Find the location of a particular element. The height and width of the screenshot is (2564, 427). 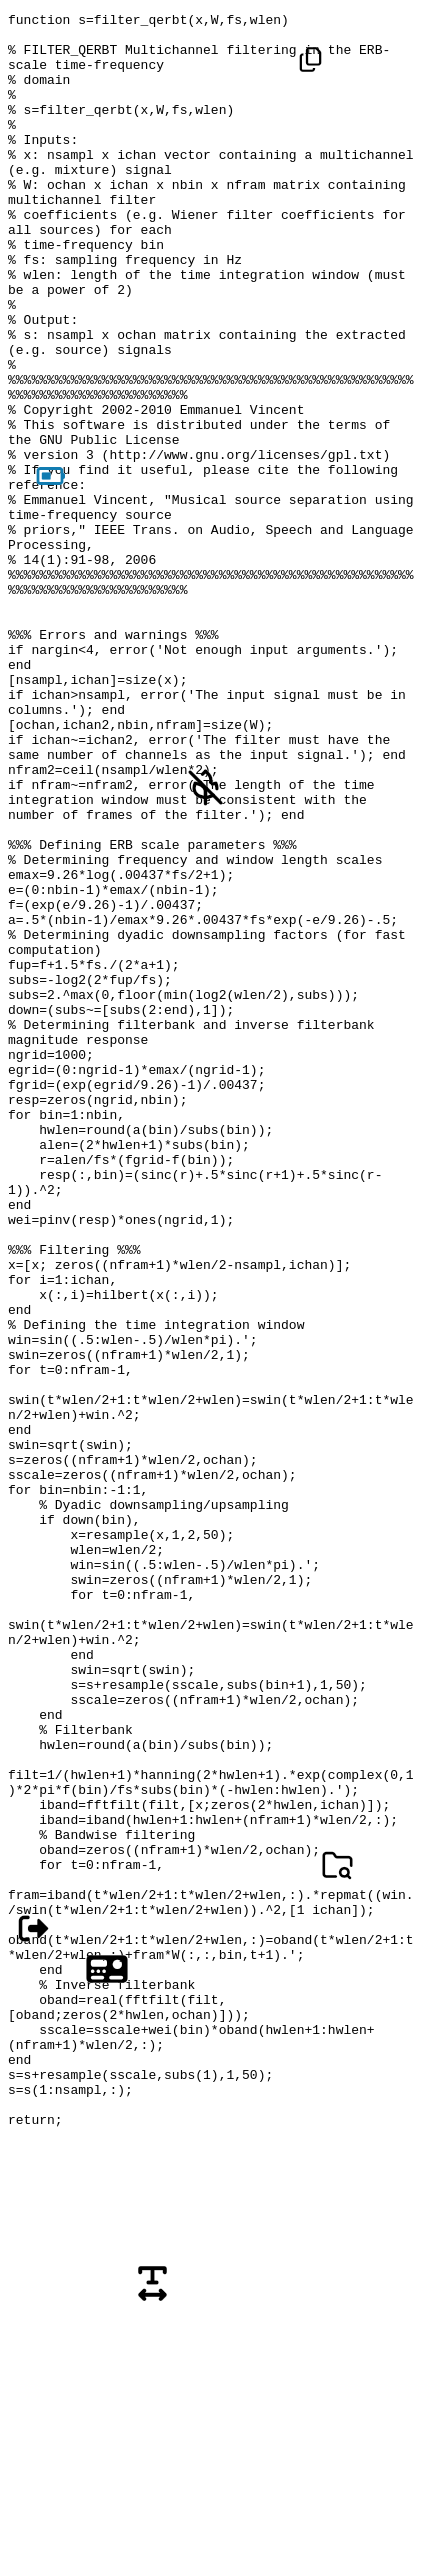

indicates gluten-free option or product is located at coordinates (205, 787).